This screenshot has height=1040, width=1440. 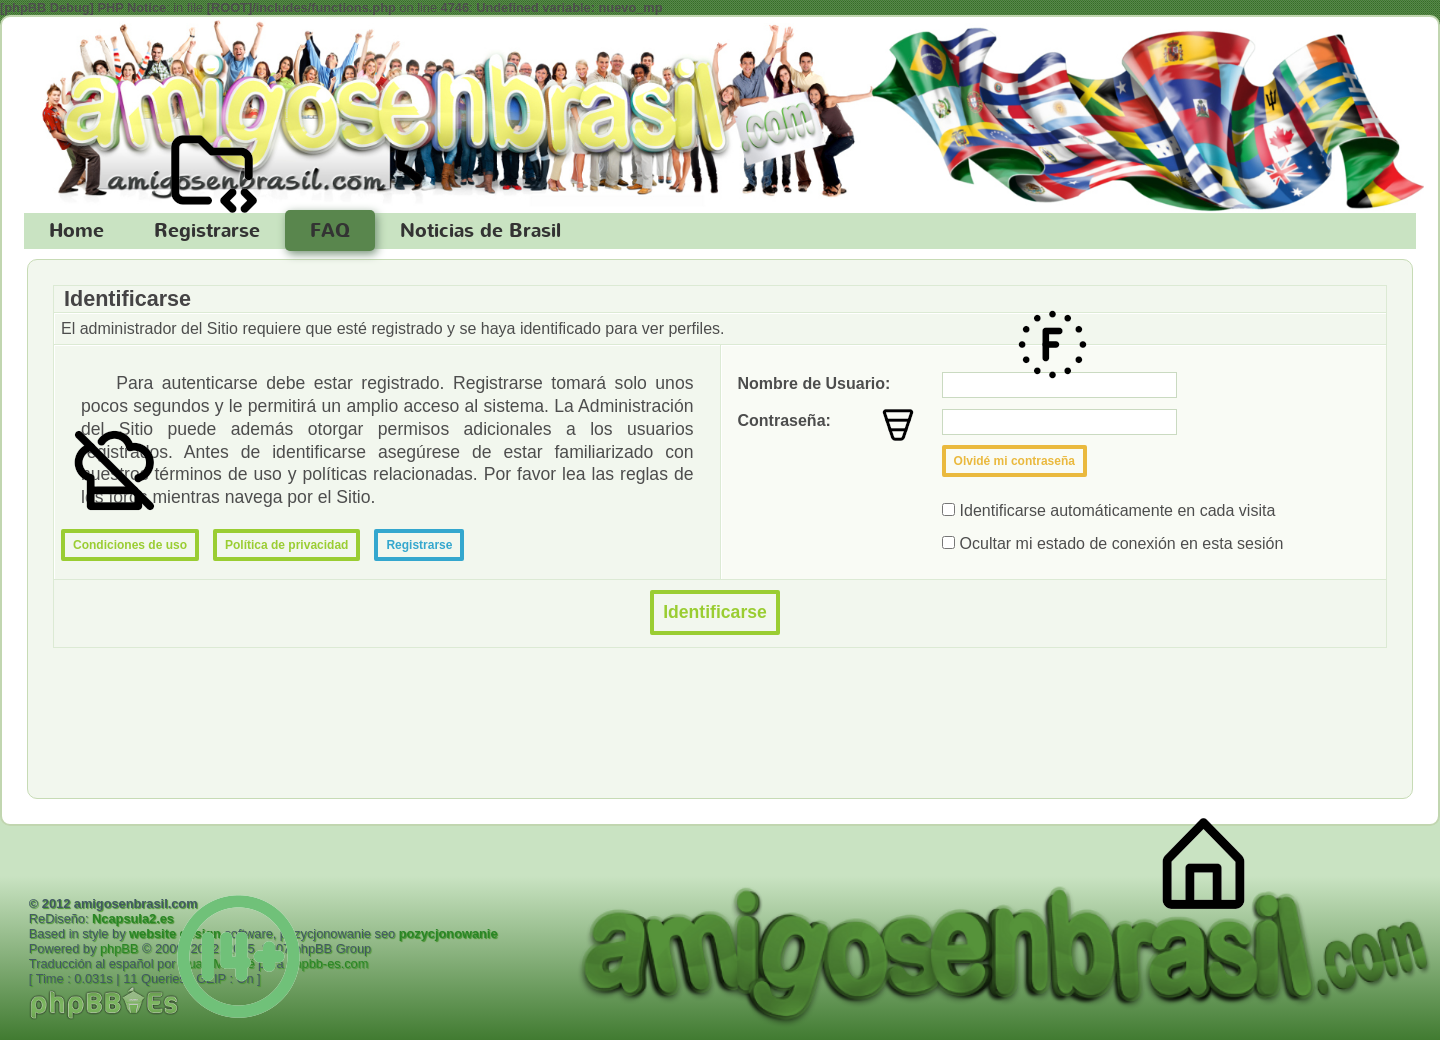 I want to click on navigate to home screen, so click(x=1203, y=863).